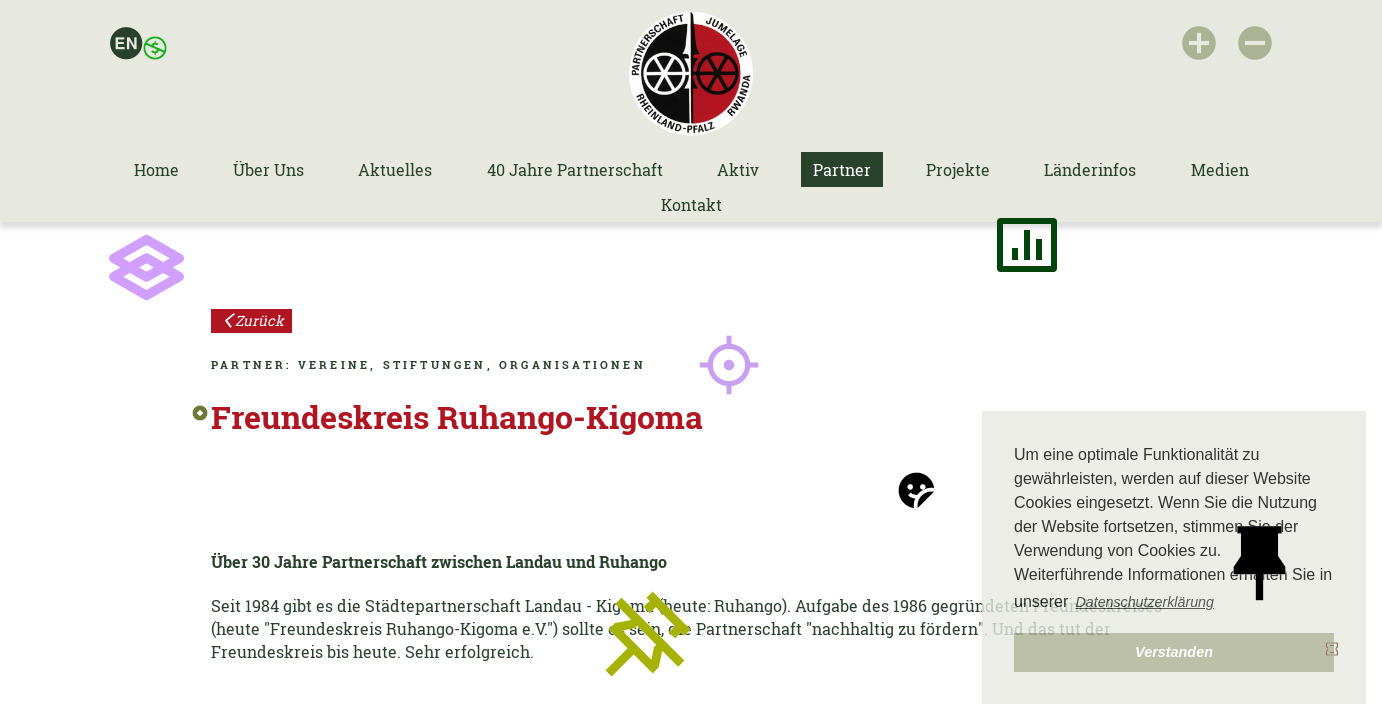  Describe the element at coordinates (916, 490) in the screenshot. I see `add a sticker to your message` at that location.